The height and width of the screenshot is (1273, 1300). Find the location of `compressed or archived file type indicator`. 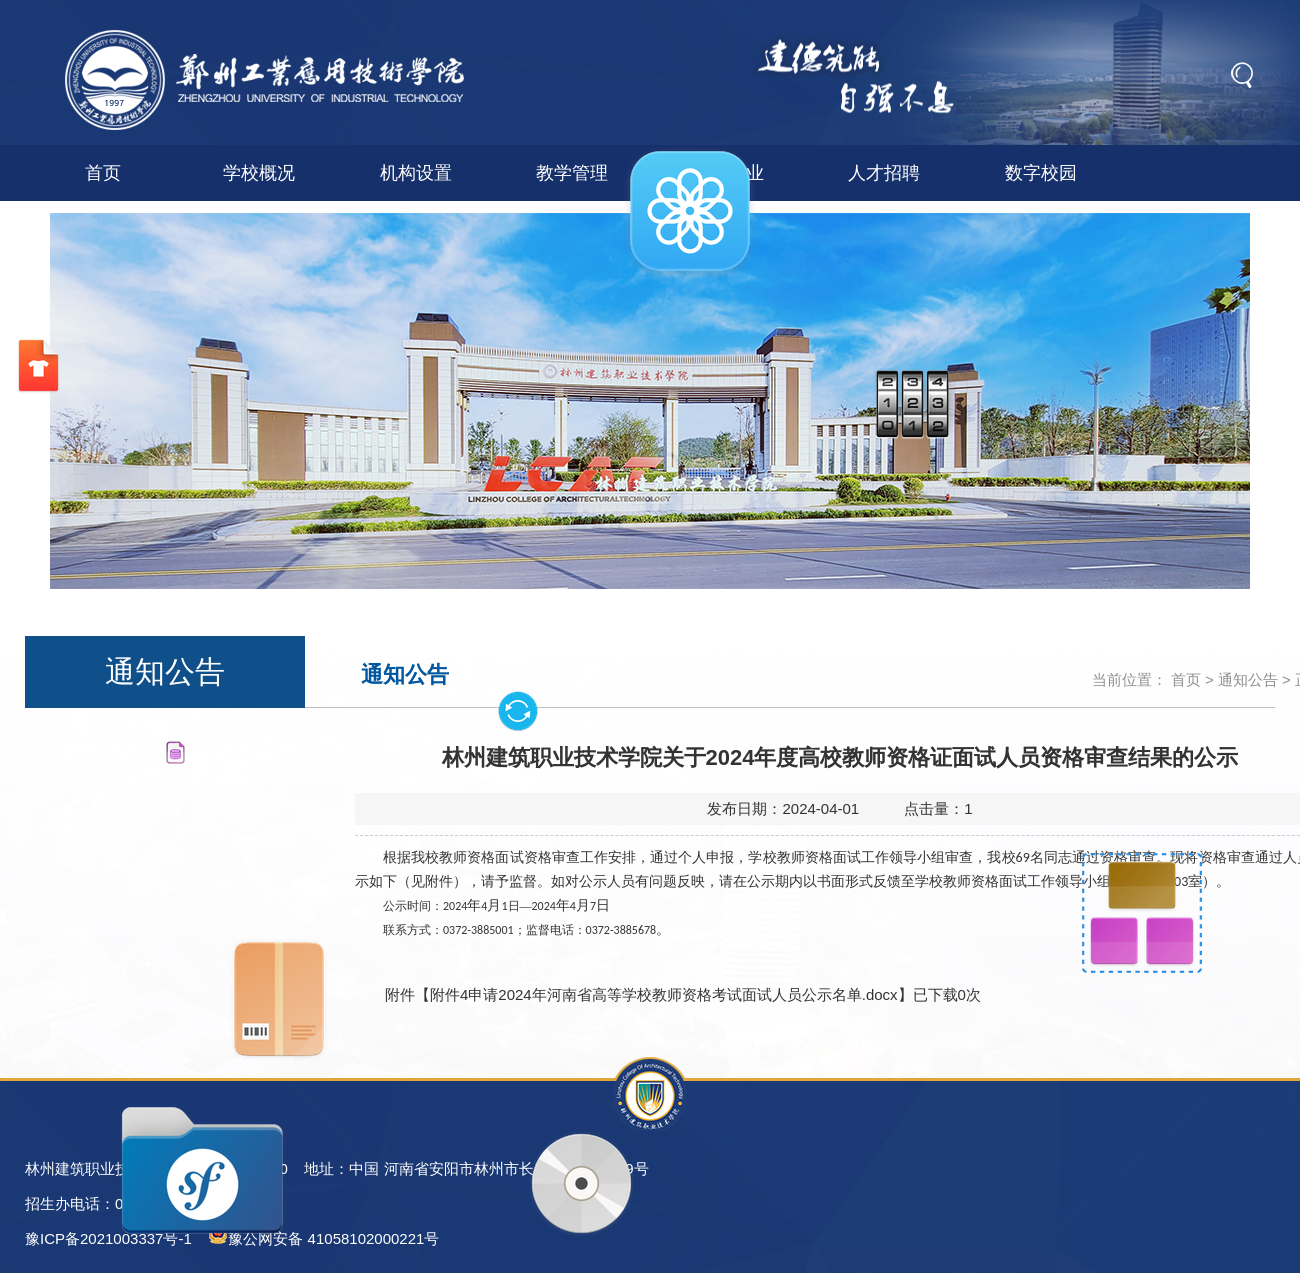

compressed or archived file type indicator is located at coordinates (279, 999).